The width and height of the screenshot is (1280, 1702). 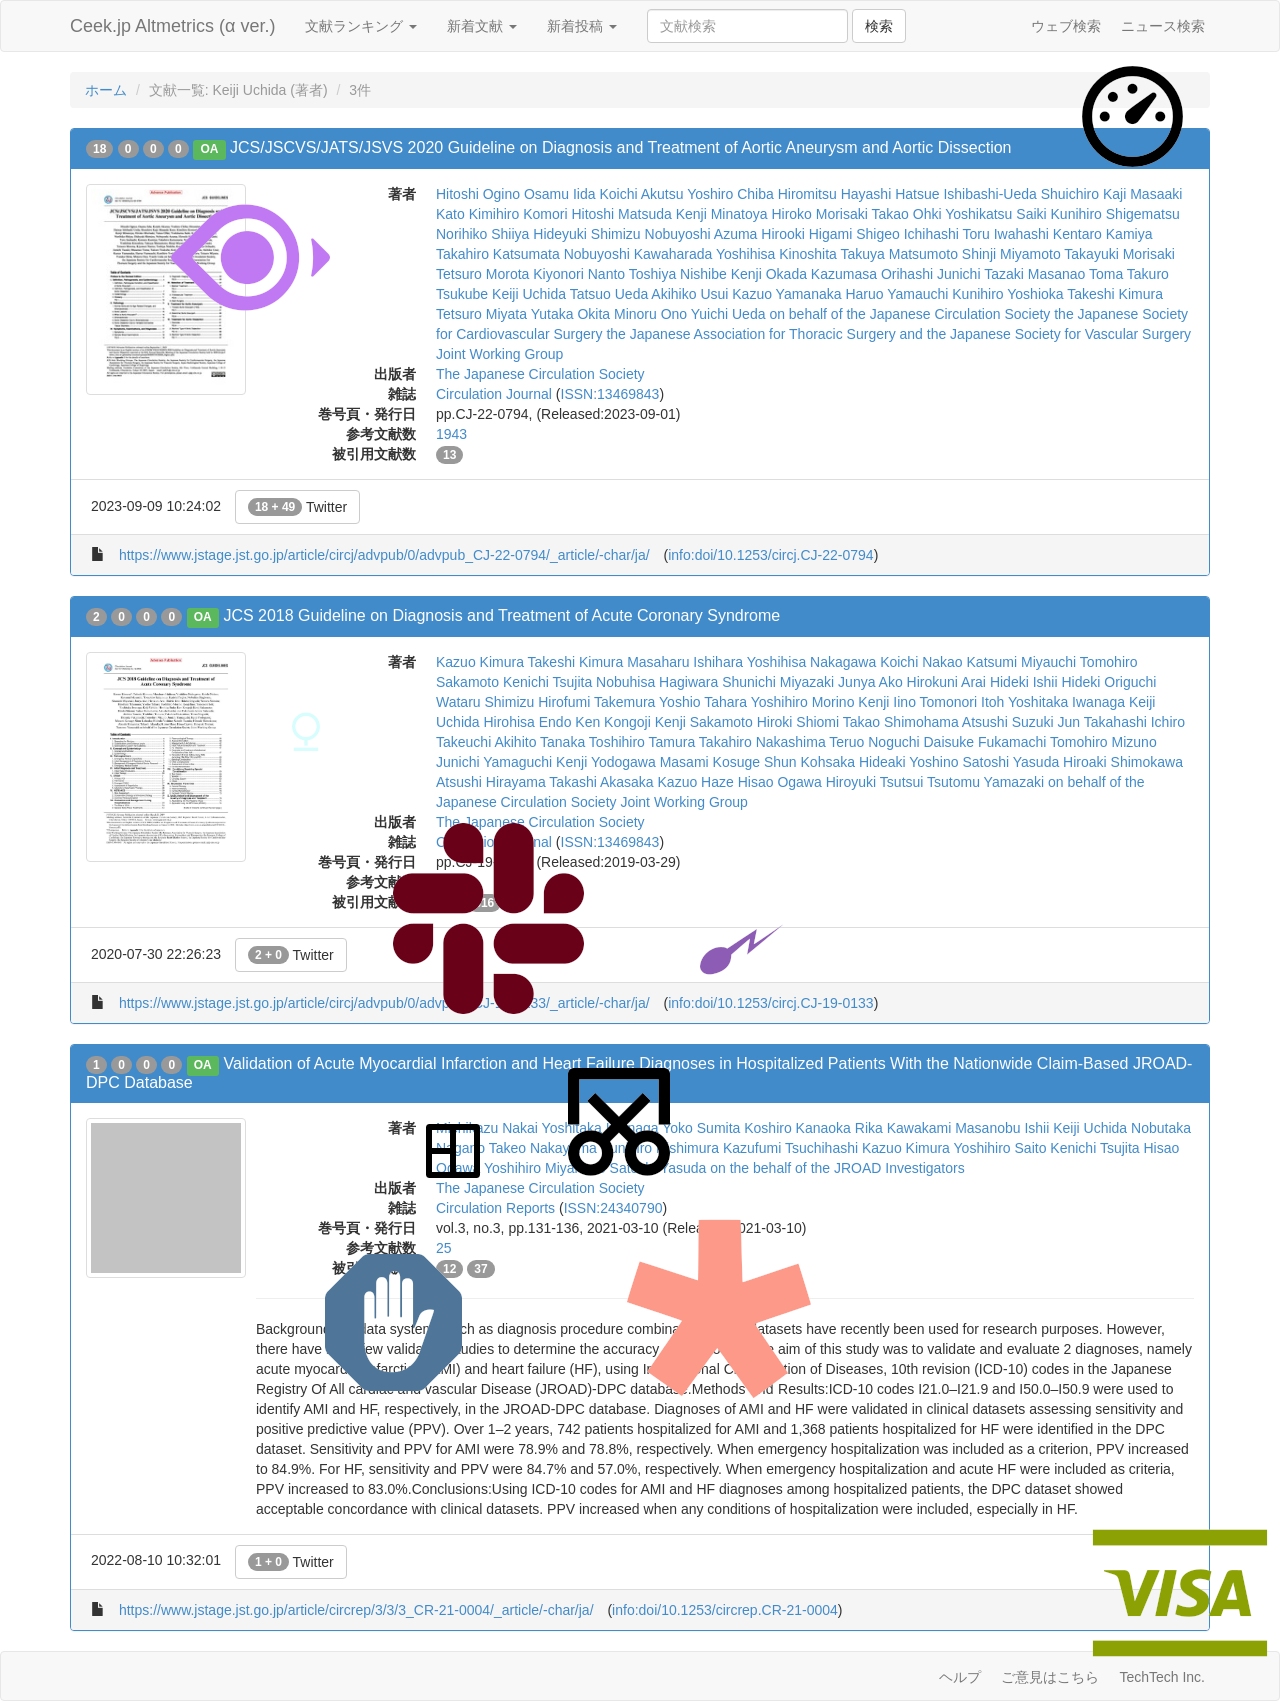 What do you see at coordinates (741, 949) in the screenshot?
I see `gamescience company logo` at bounding box center [741, 949].